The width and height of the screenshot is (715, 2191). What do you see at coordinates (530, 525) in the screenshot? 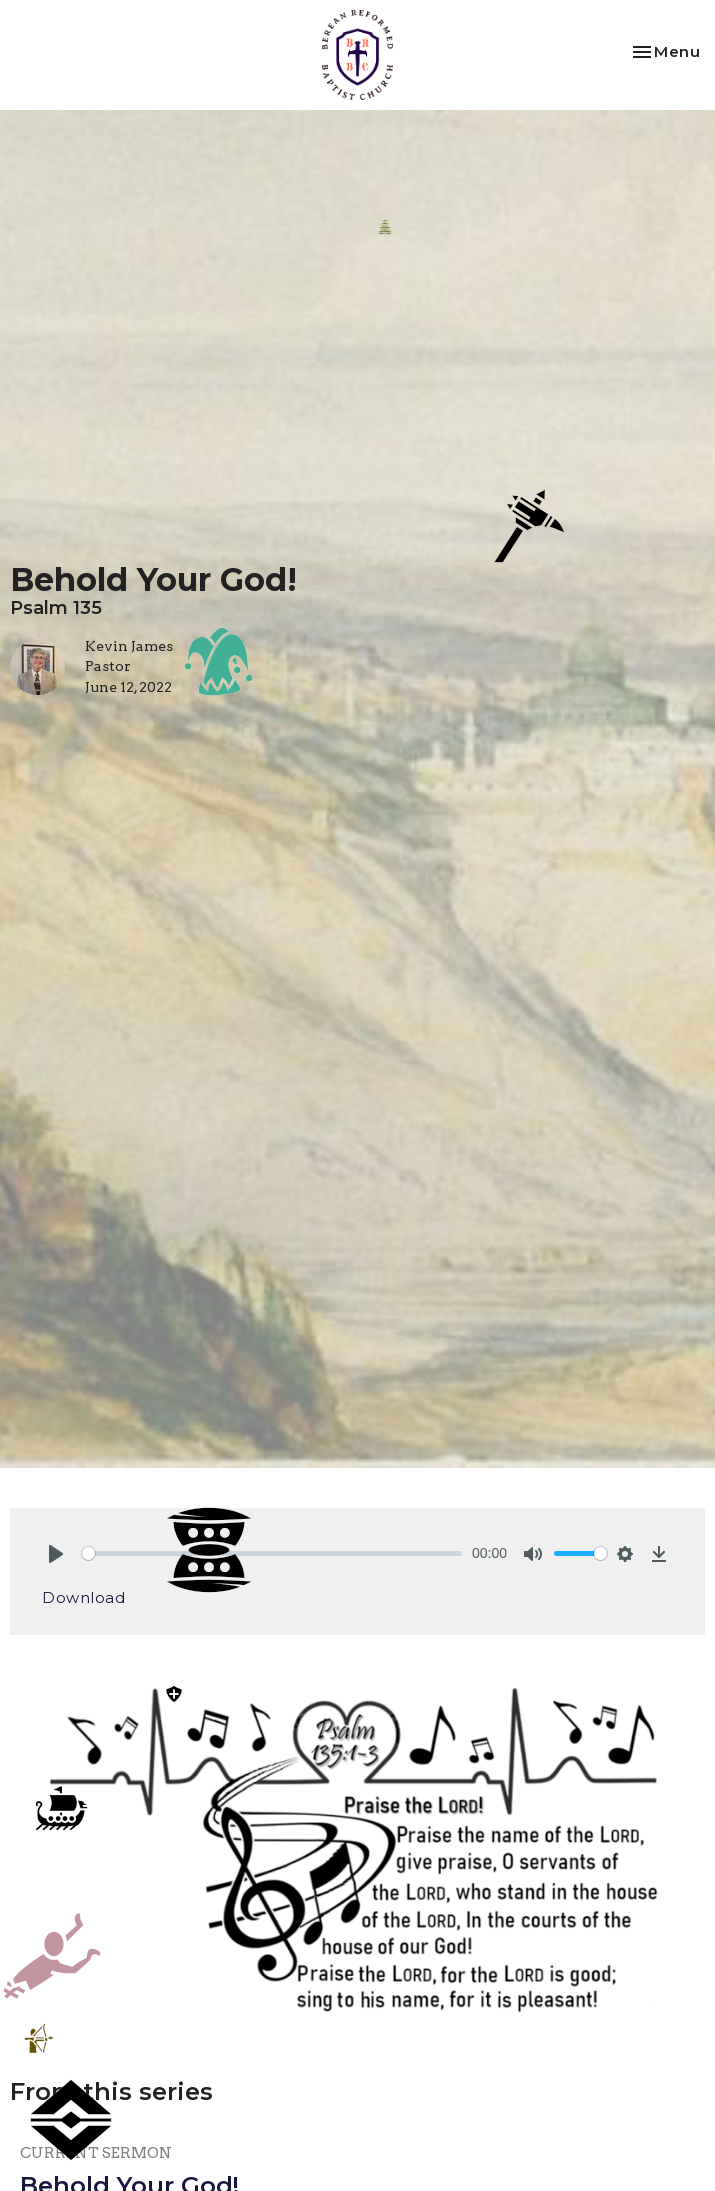
I see `select warhammer as your weapon` at bounding box center [530, 525].